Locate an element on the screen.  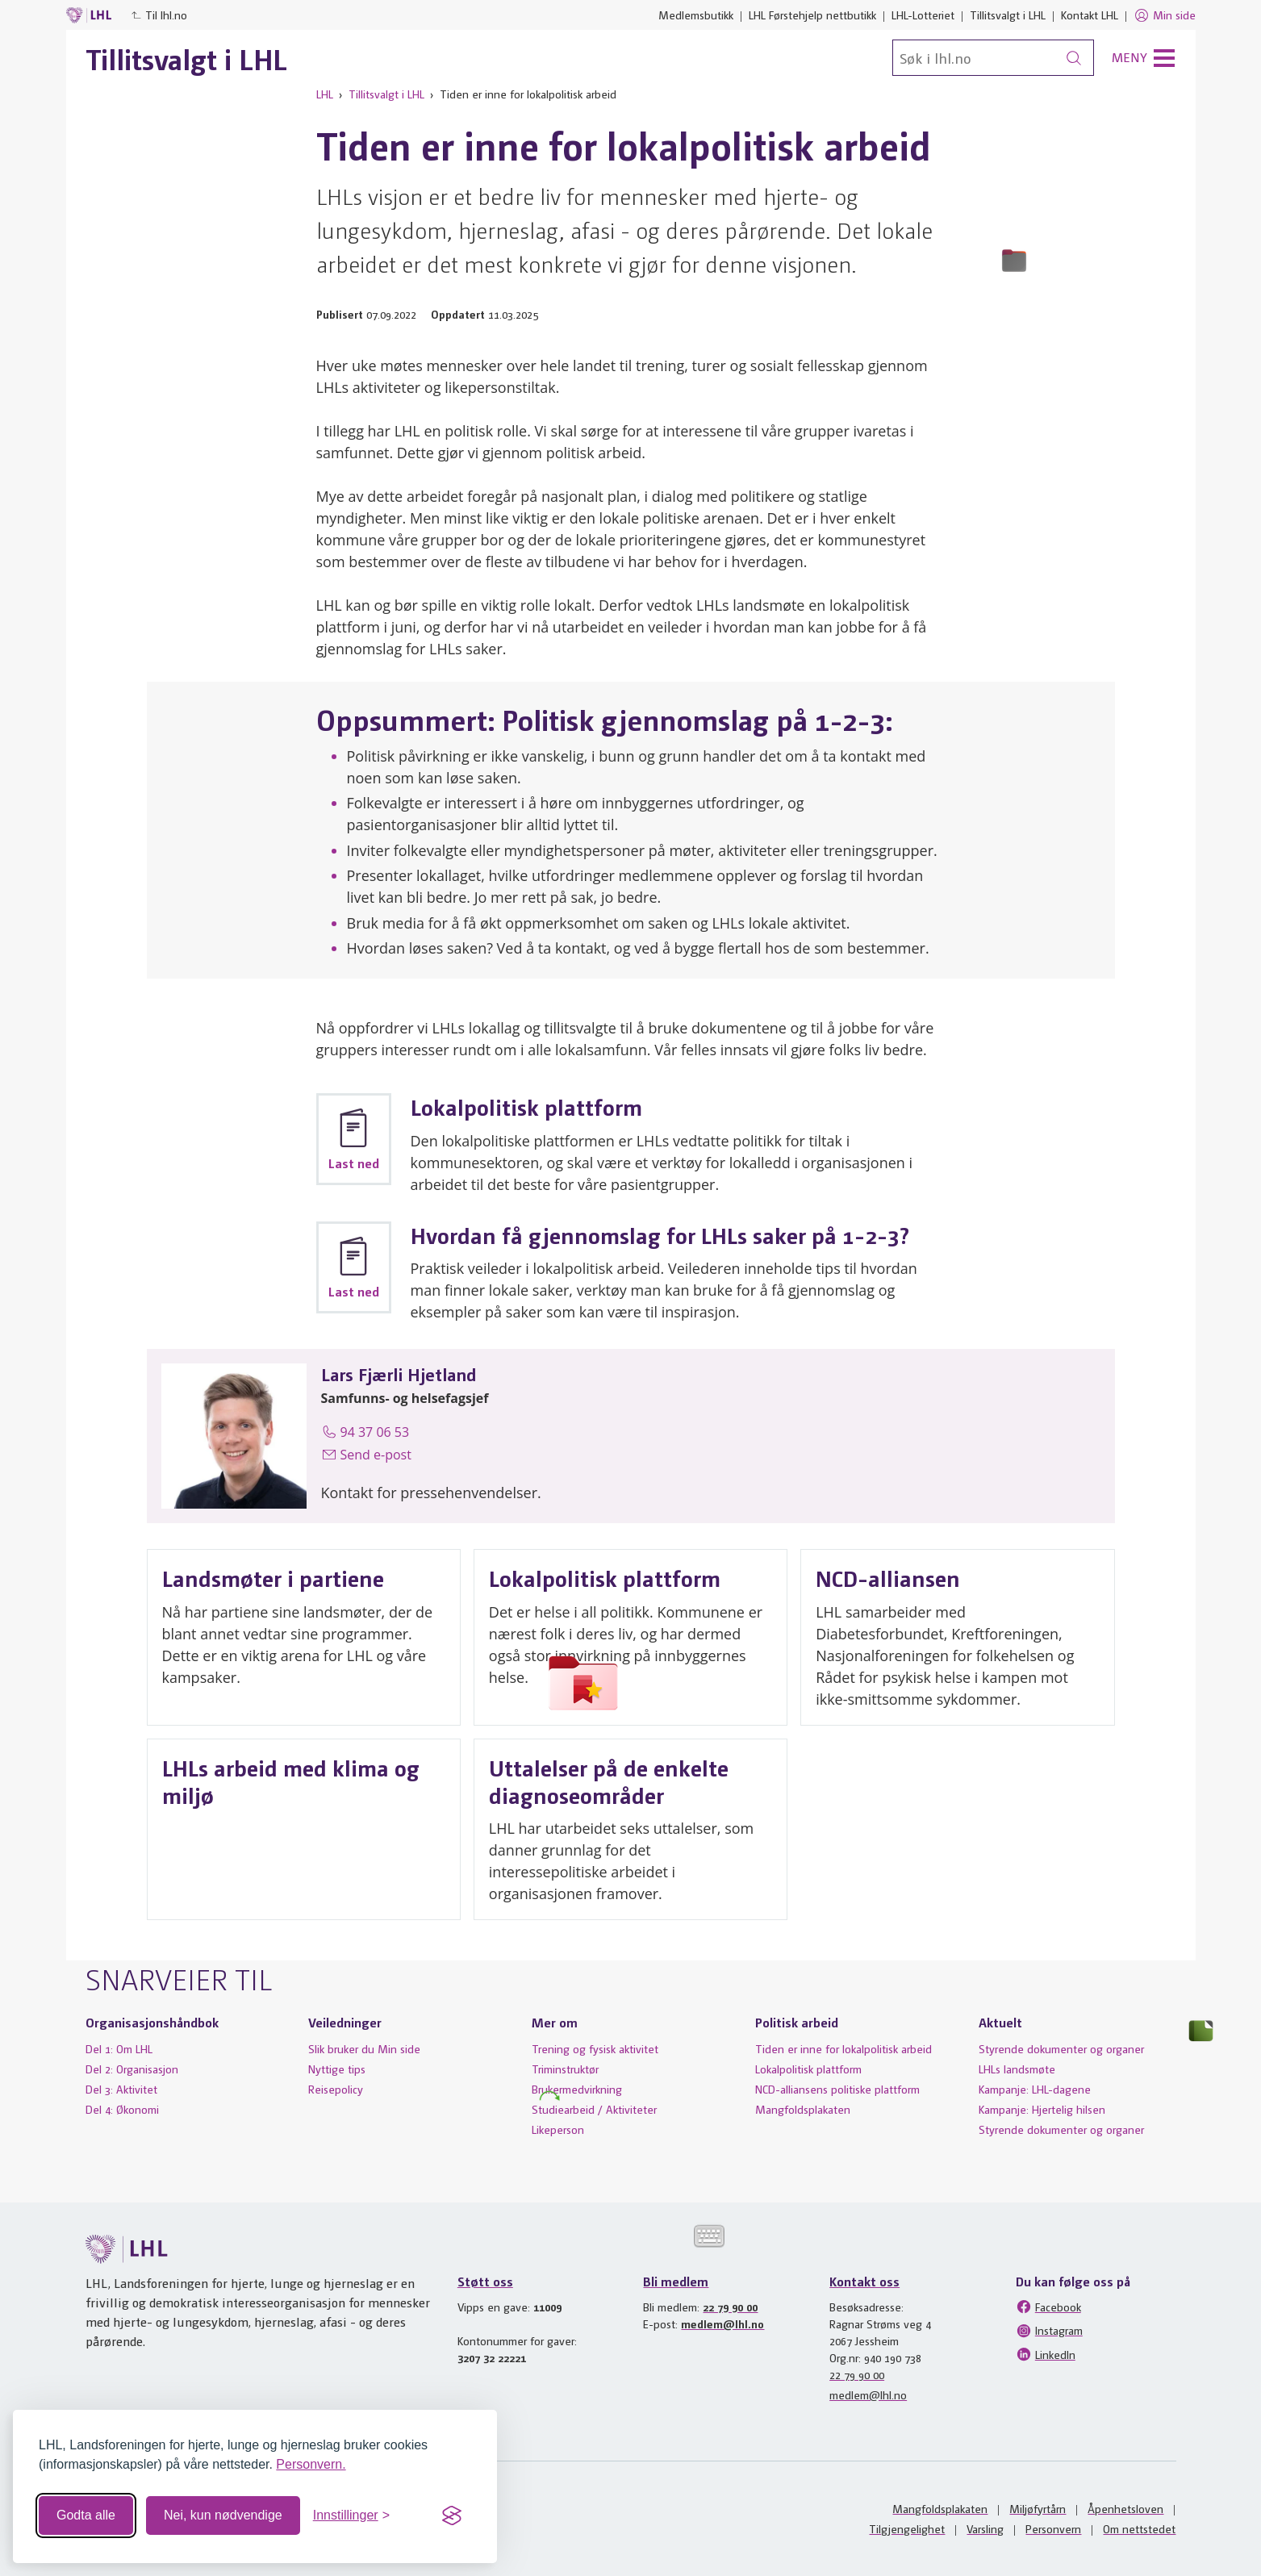
access keyboard settings is located at coordinates (709, 2236).